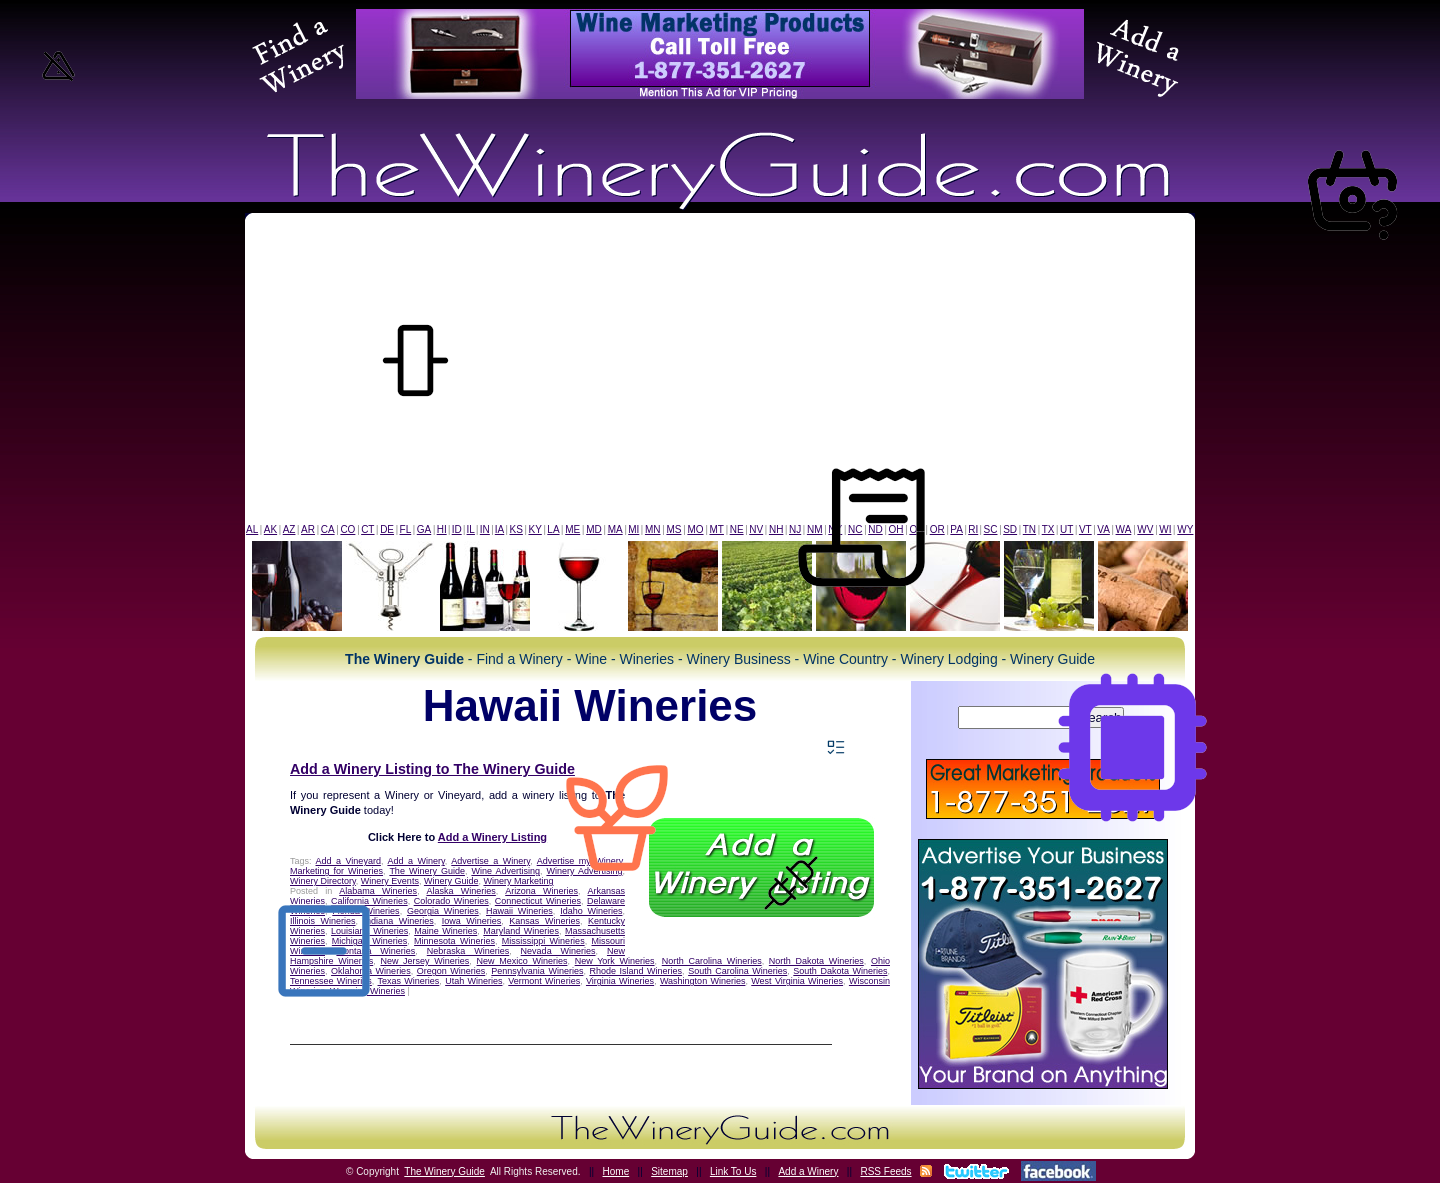  What do you see at coordinates (58, 66) in the screenshot?
I see `dismiss or disable warning notifications` at bounding box center [58, 66].